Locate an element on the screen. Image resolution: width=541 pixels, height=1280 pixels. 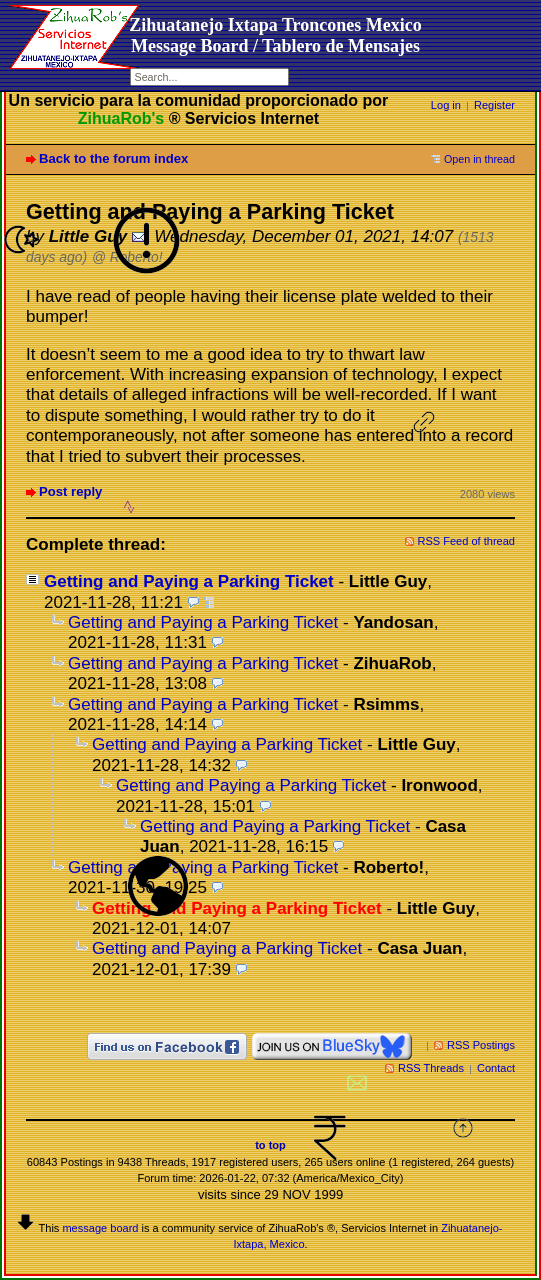
download a file or content is located at coordinates (25, 1221).